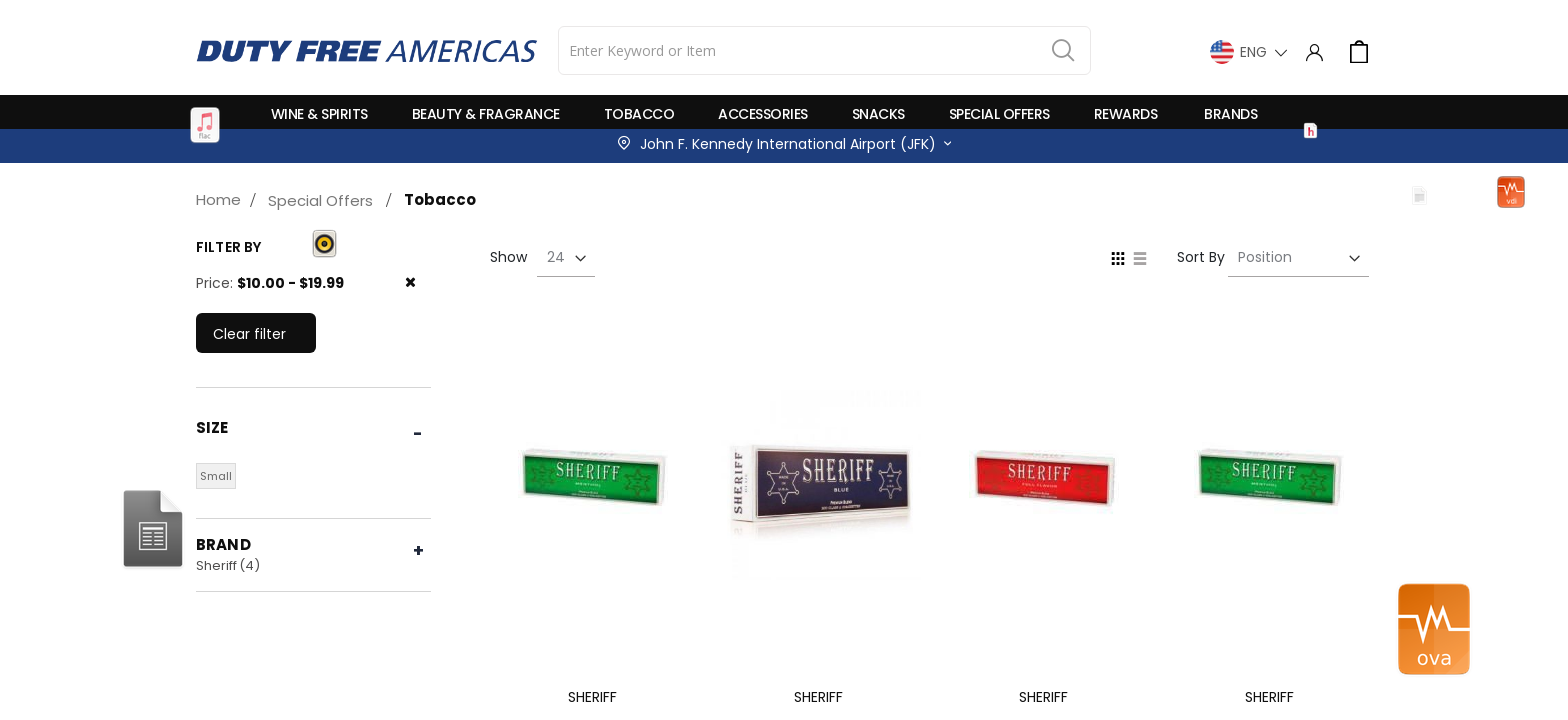 The width and height of the screenshot is (1568, 720). I want to click on a flac audio file, so click(205, 125).